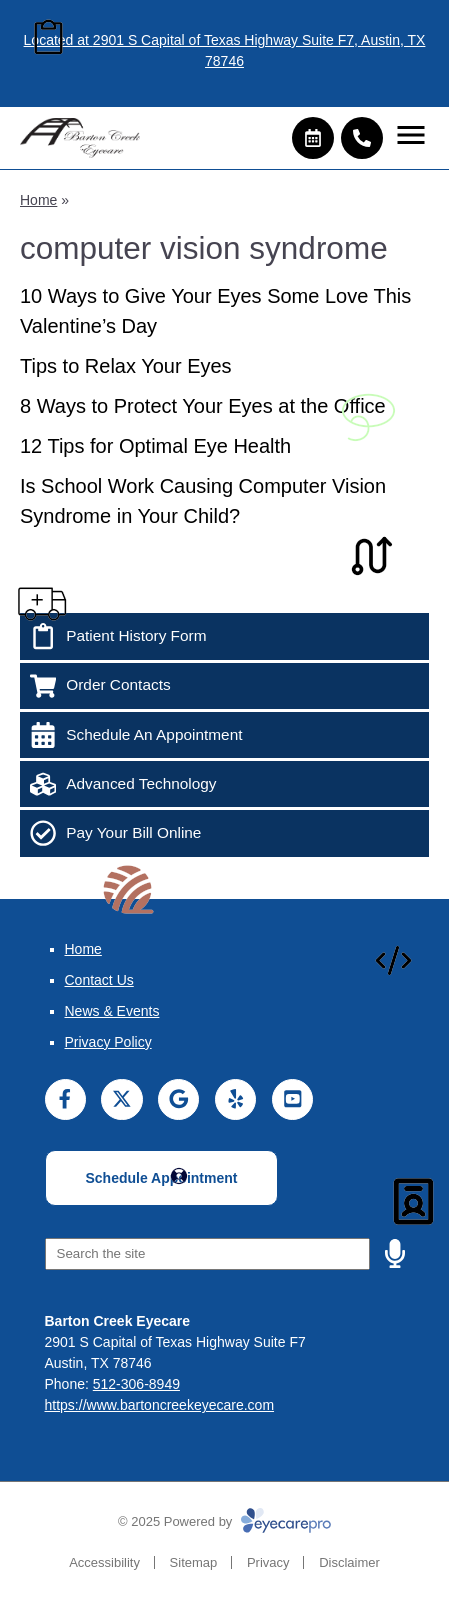  I want to click on freeform selection tool, so click(368, 414).